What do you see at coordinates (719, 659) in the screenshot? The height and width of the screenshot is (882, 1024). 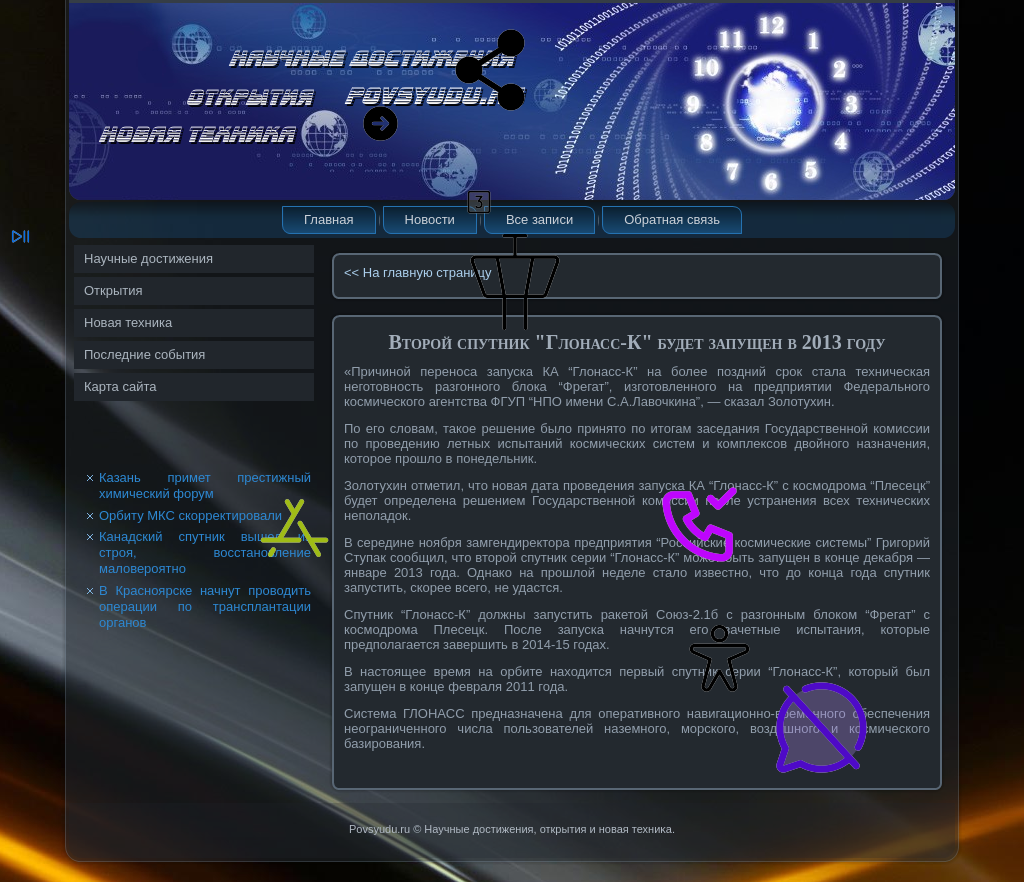 I see `accessibility settings or features` at bounding box center [719, 659].